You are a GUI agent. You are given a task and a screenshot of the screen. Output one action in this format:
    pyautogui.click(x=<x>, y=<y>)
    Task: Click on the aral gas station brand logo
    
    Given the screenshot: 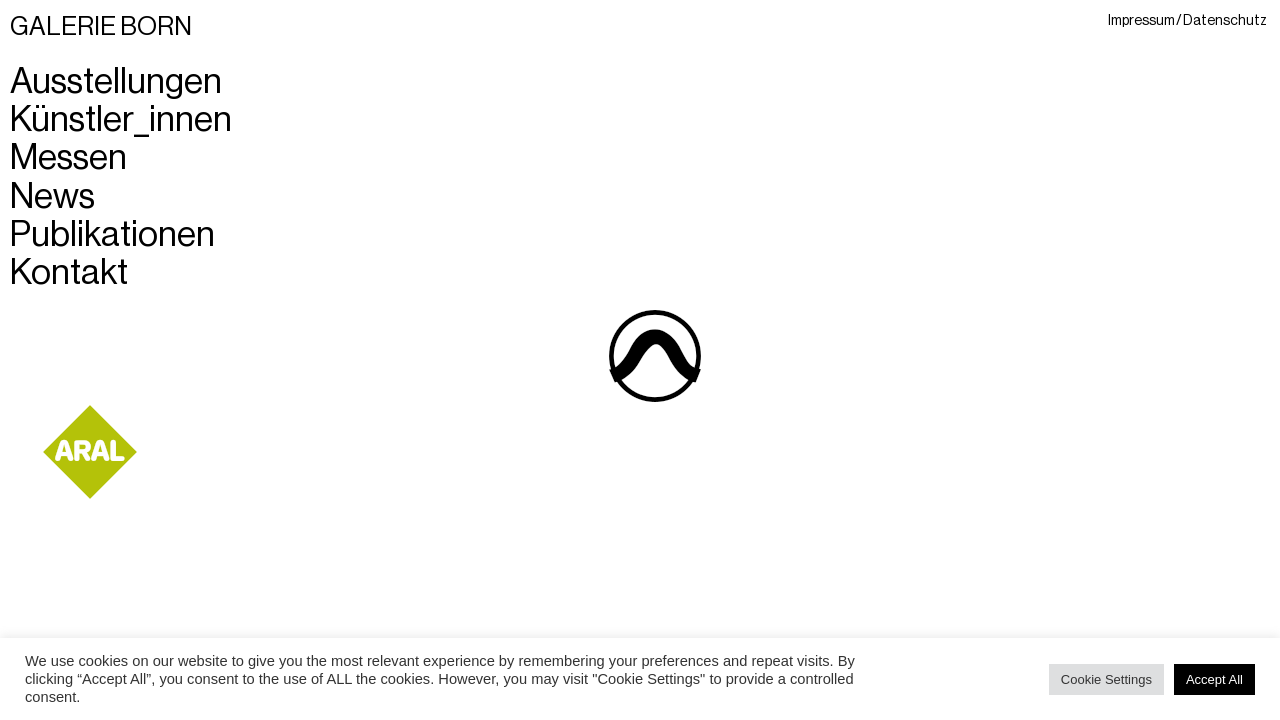 What is the action you would take?
    pyautogui.click(x=90, y=452)
    